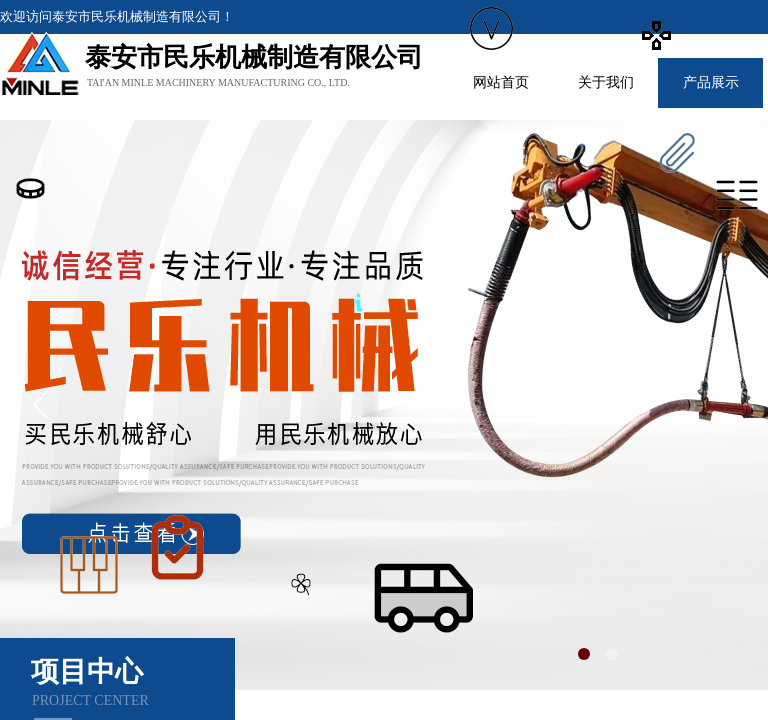 The width and height of the screenshot is (768, 720). I want to click on open music or piano app, so click(89, 565).